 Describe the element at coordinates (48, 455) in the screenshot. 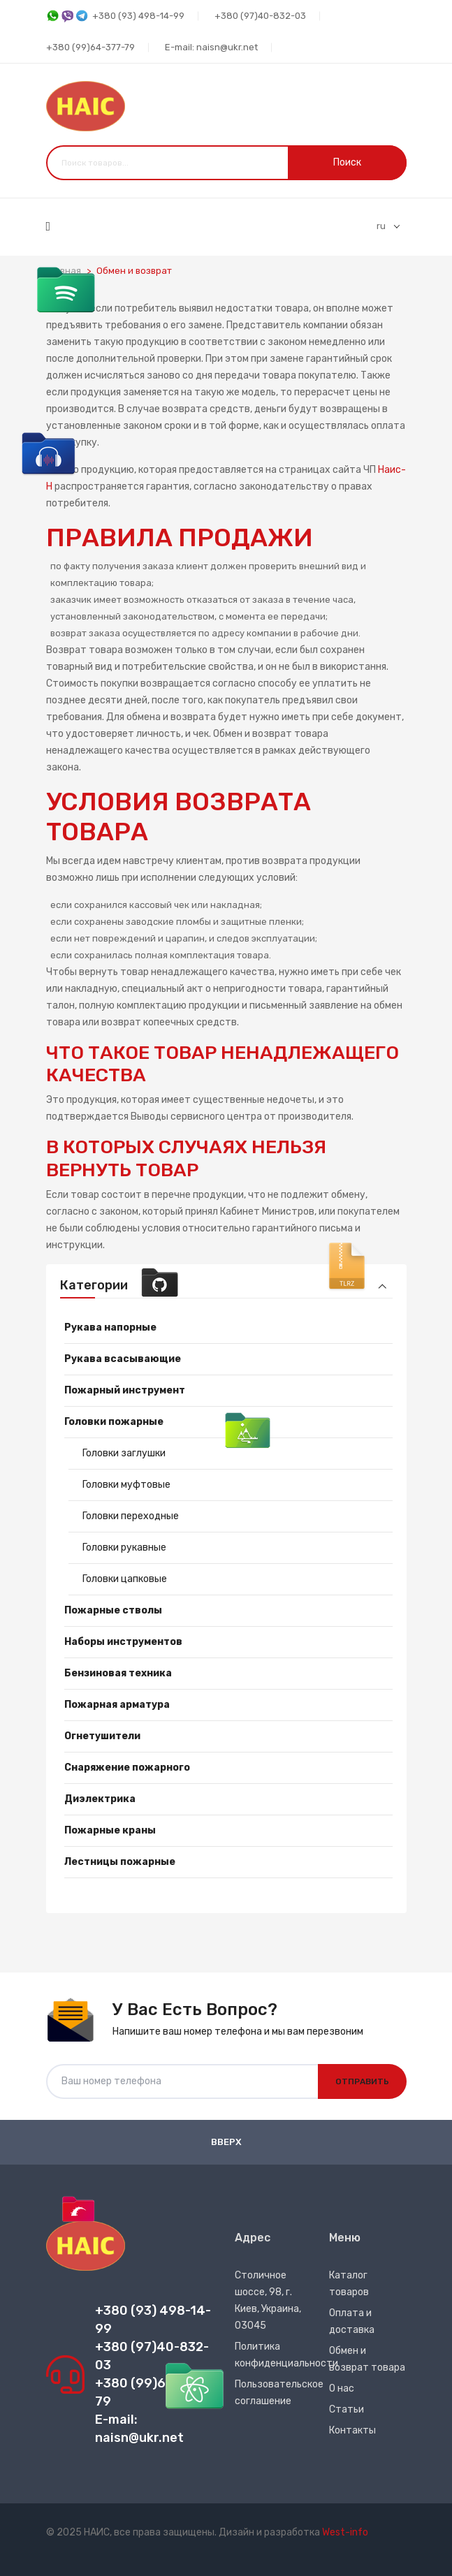

I see `open audacity project files folder` at that location.